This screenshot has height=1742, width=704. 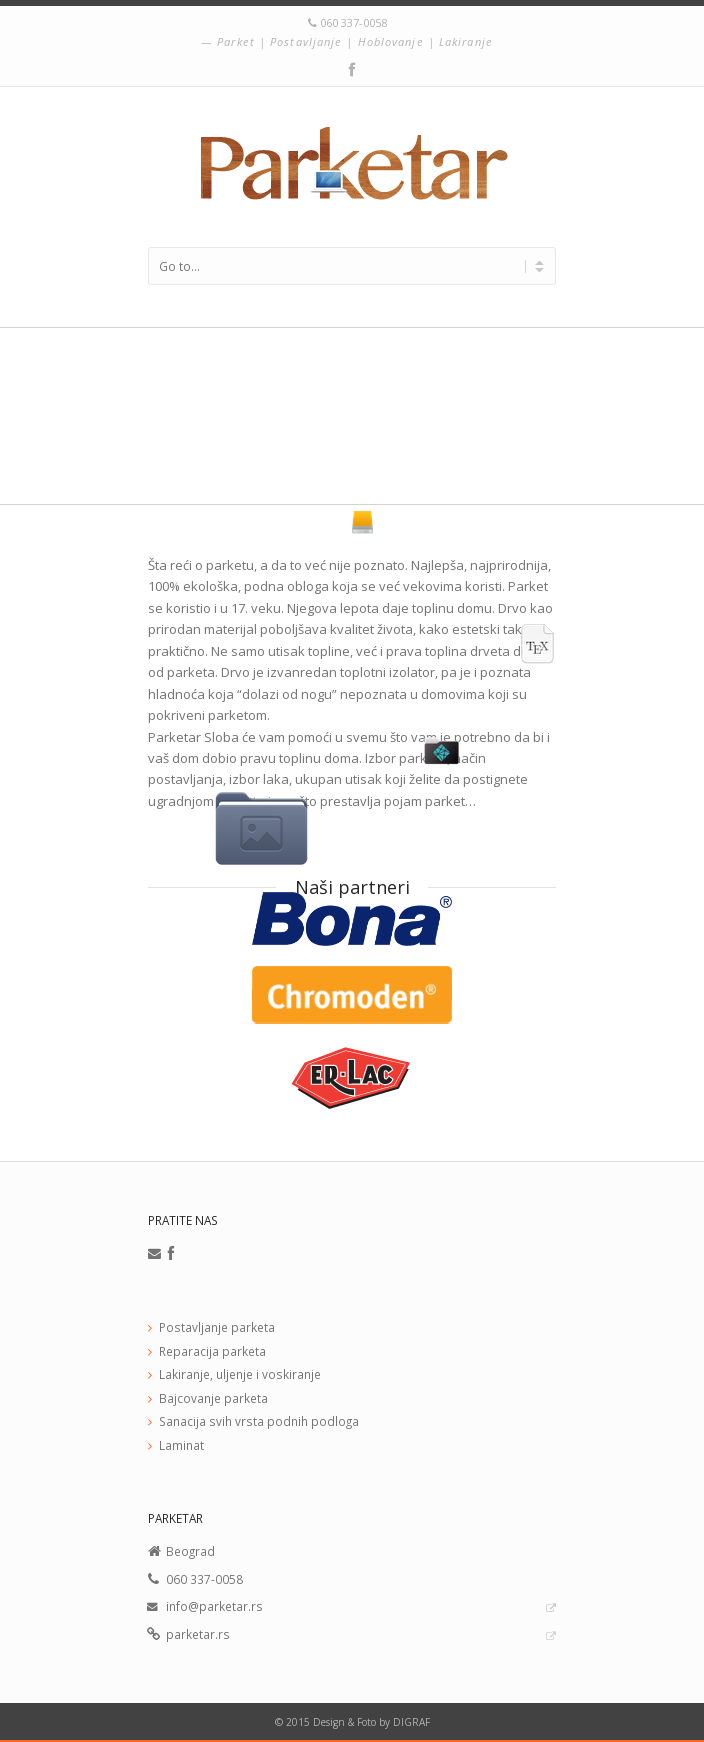 What do you see at coordinates (537, 643) in the screenshot?
I see `a LaTeX or TeX document file` at bounding box center [537, 643].